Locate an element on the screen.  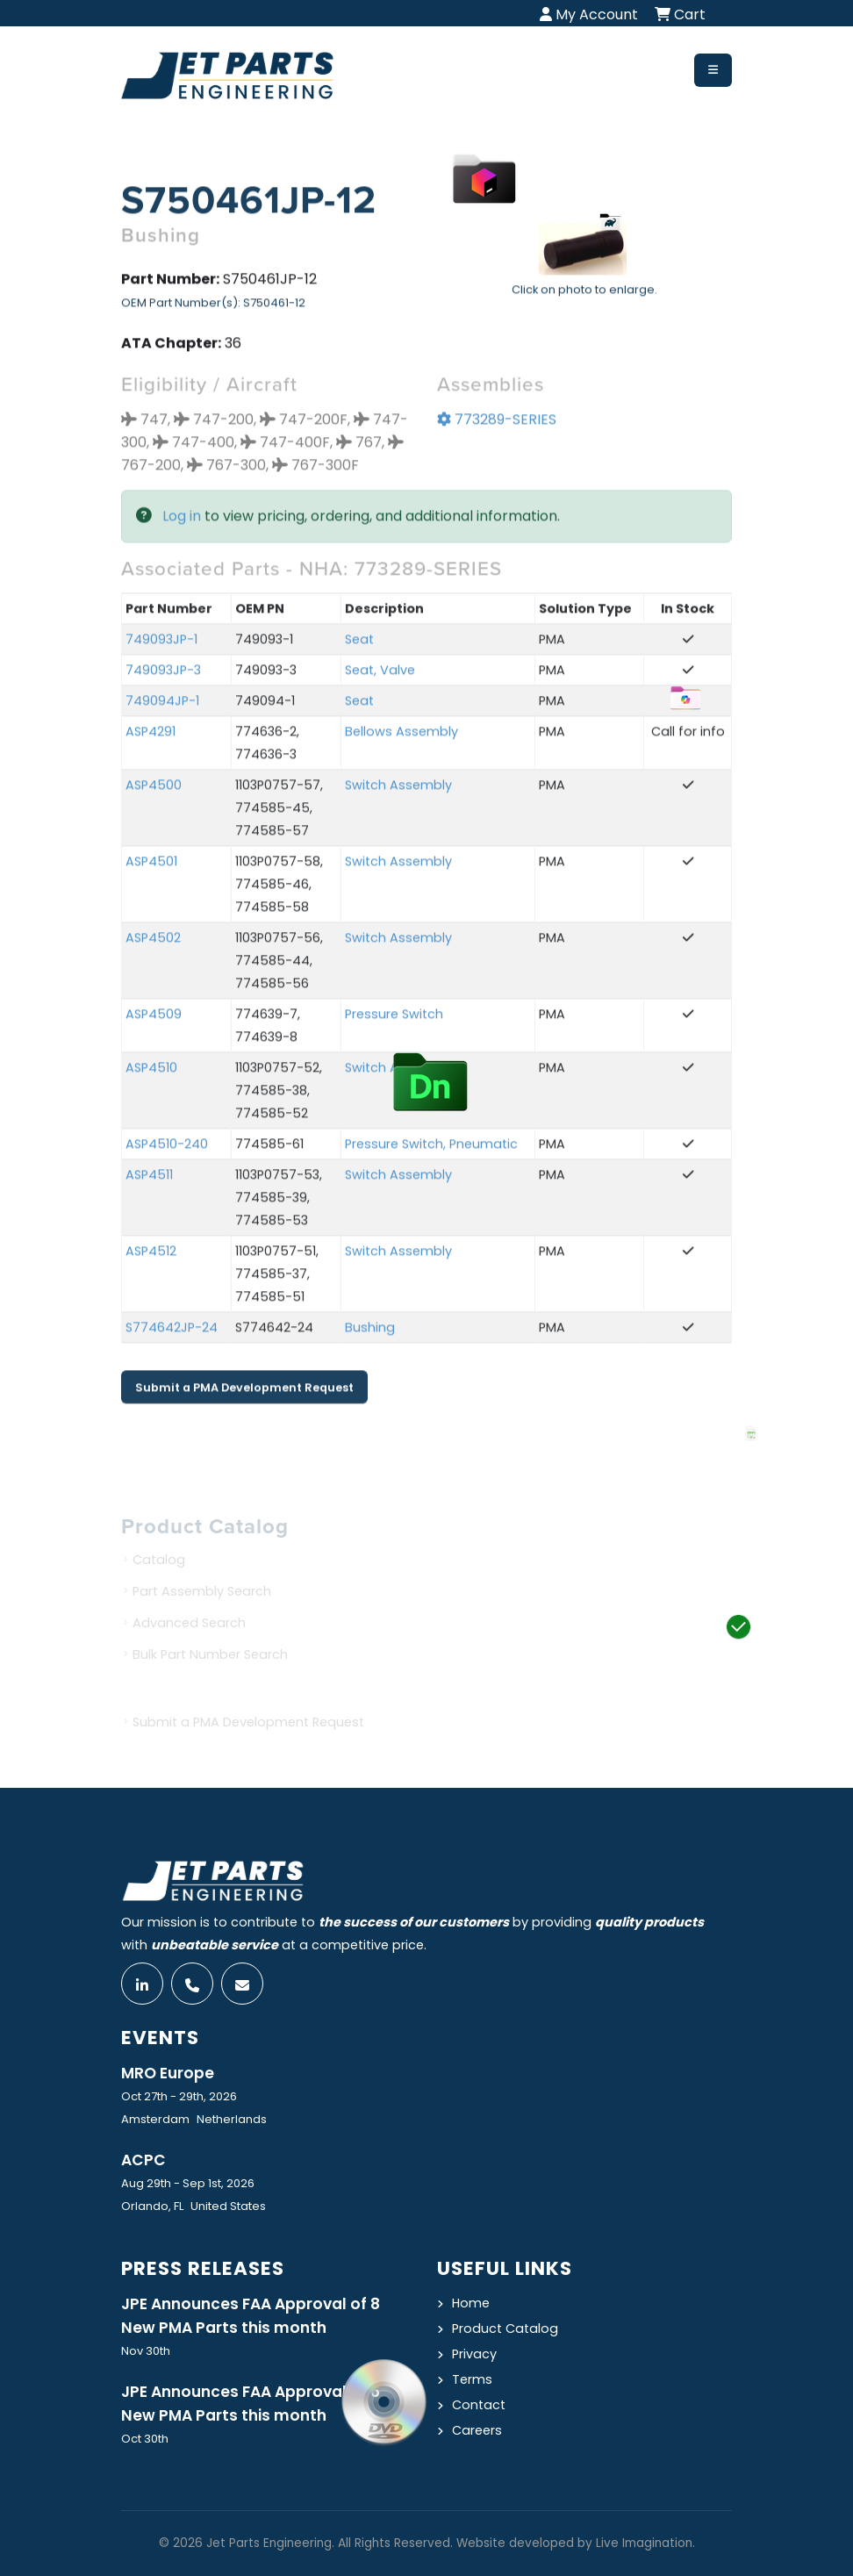
open a spreadsheet file is located at coordinates (751, 1433).